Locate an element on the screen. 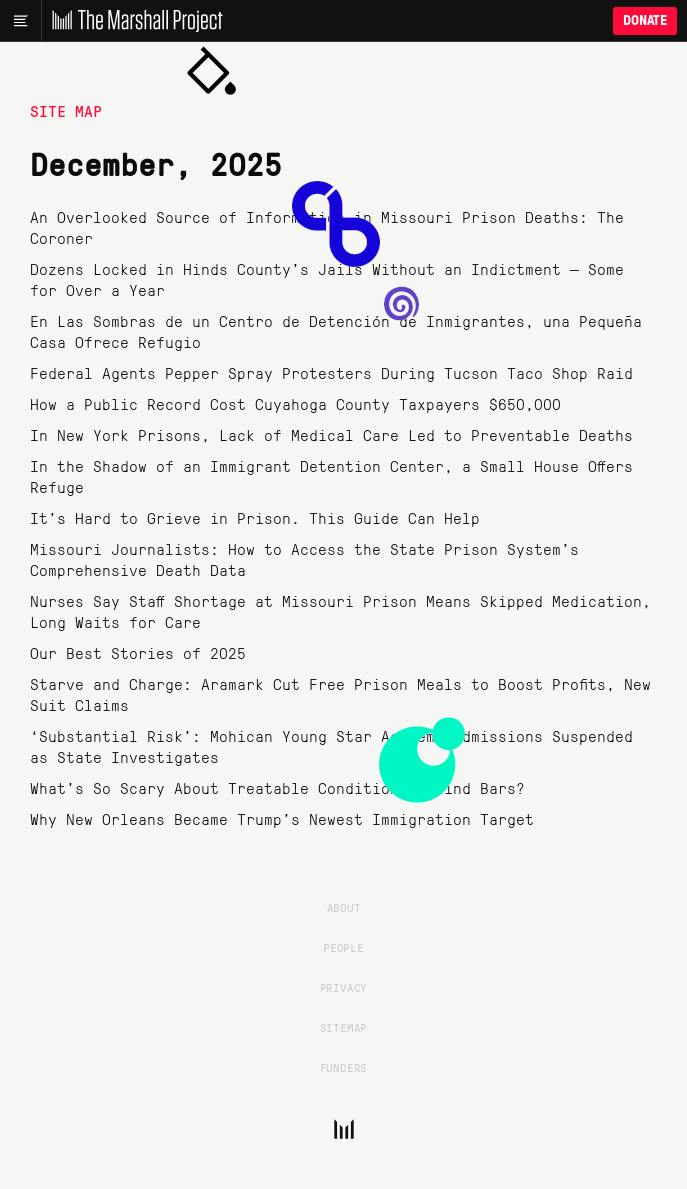 The height and width of the screenshot is (1189, 687). cloudbees company logo is located at coordinates (336, 224).